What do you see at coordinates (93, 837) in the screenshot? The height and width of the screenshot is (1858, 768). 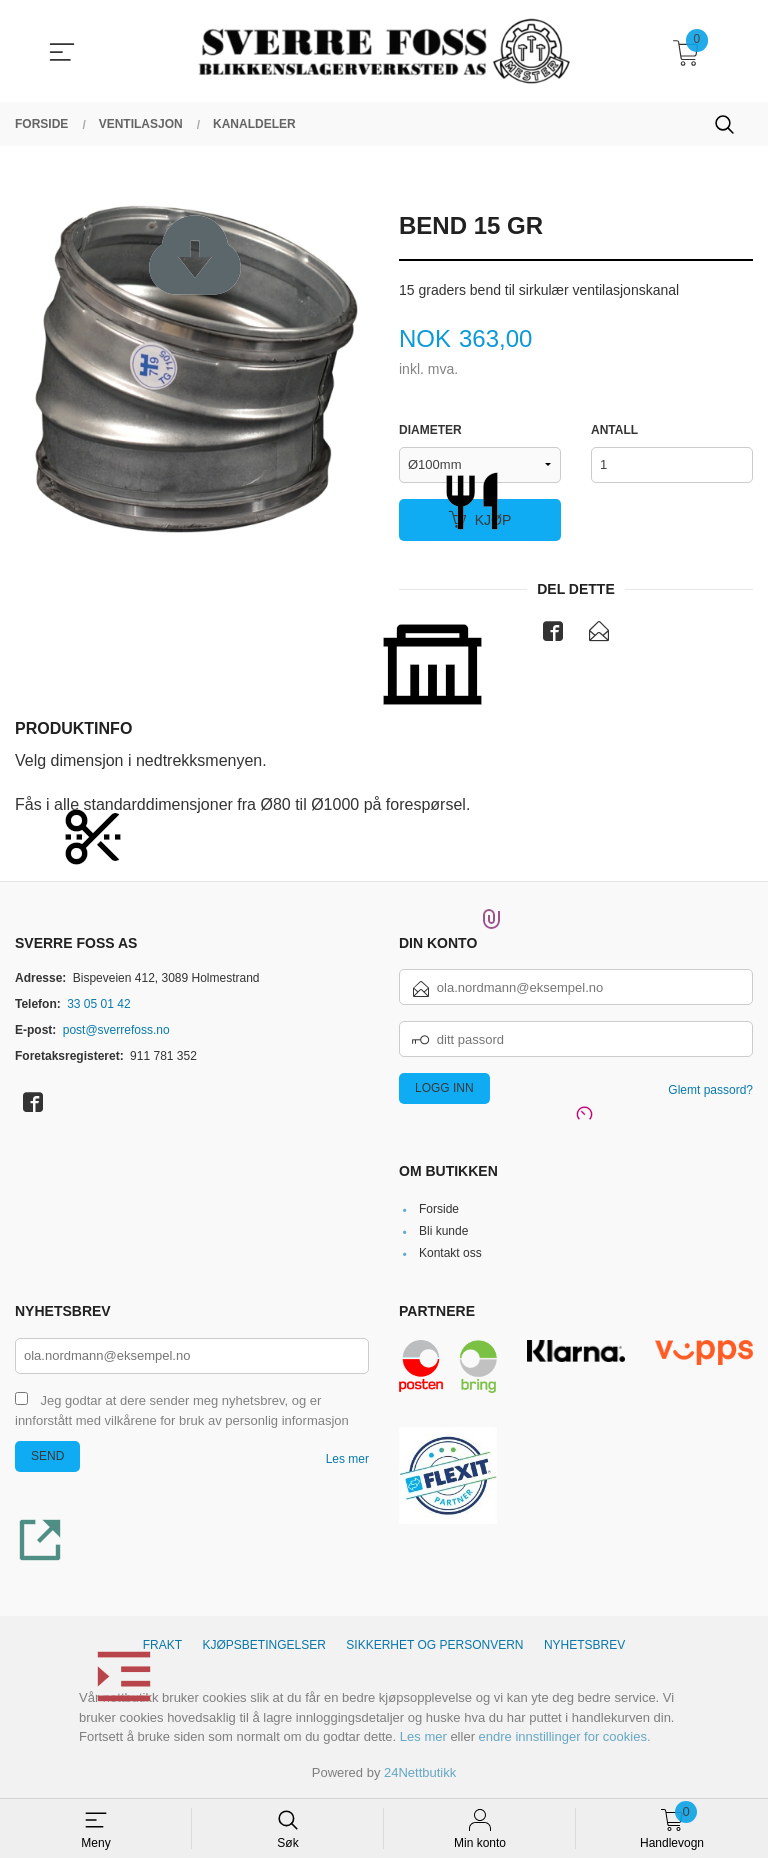 I see `cut selected content to clipboard` at bounding box center [93, 837].